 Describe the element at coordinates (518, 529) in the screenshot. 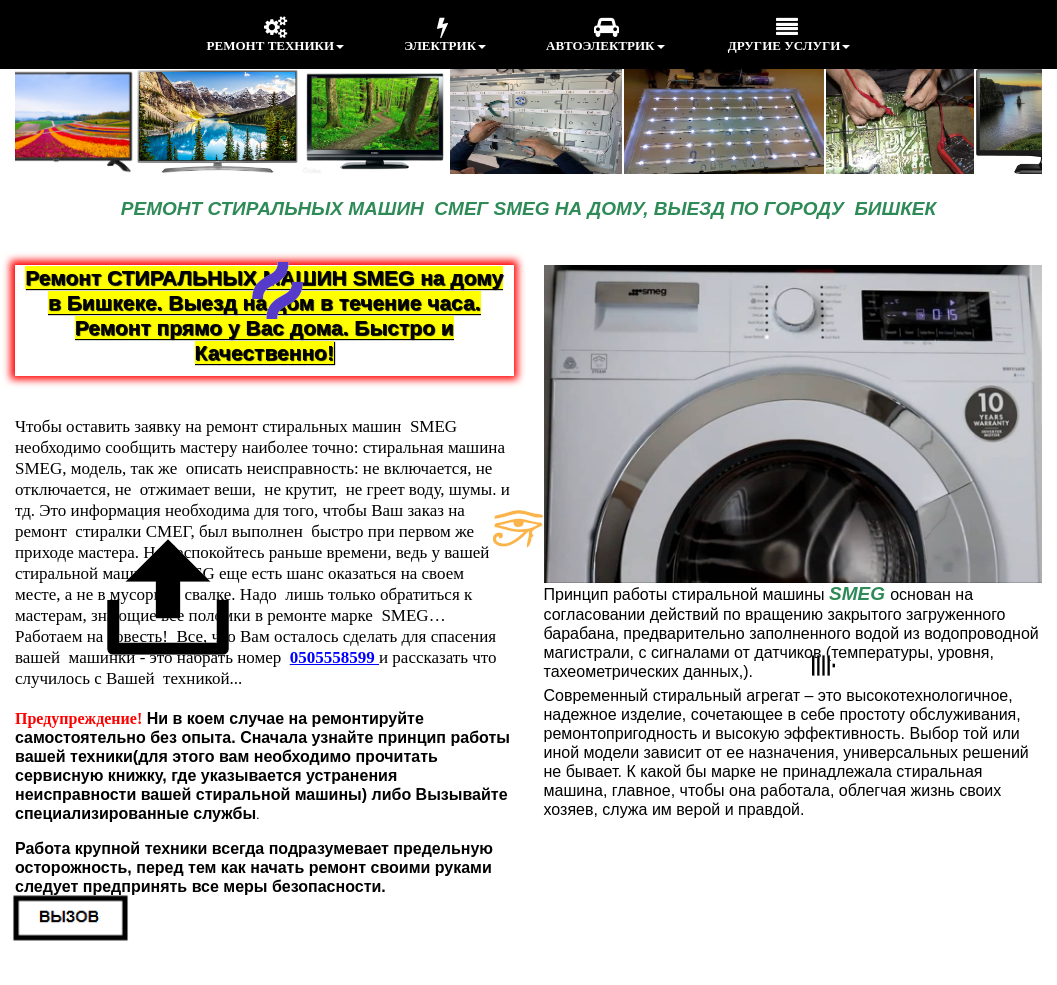

I see `sphinx documentation generator logo` at that location.